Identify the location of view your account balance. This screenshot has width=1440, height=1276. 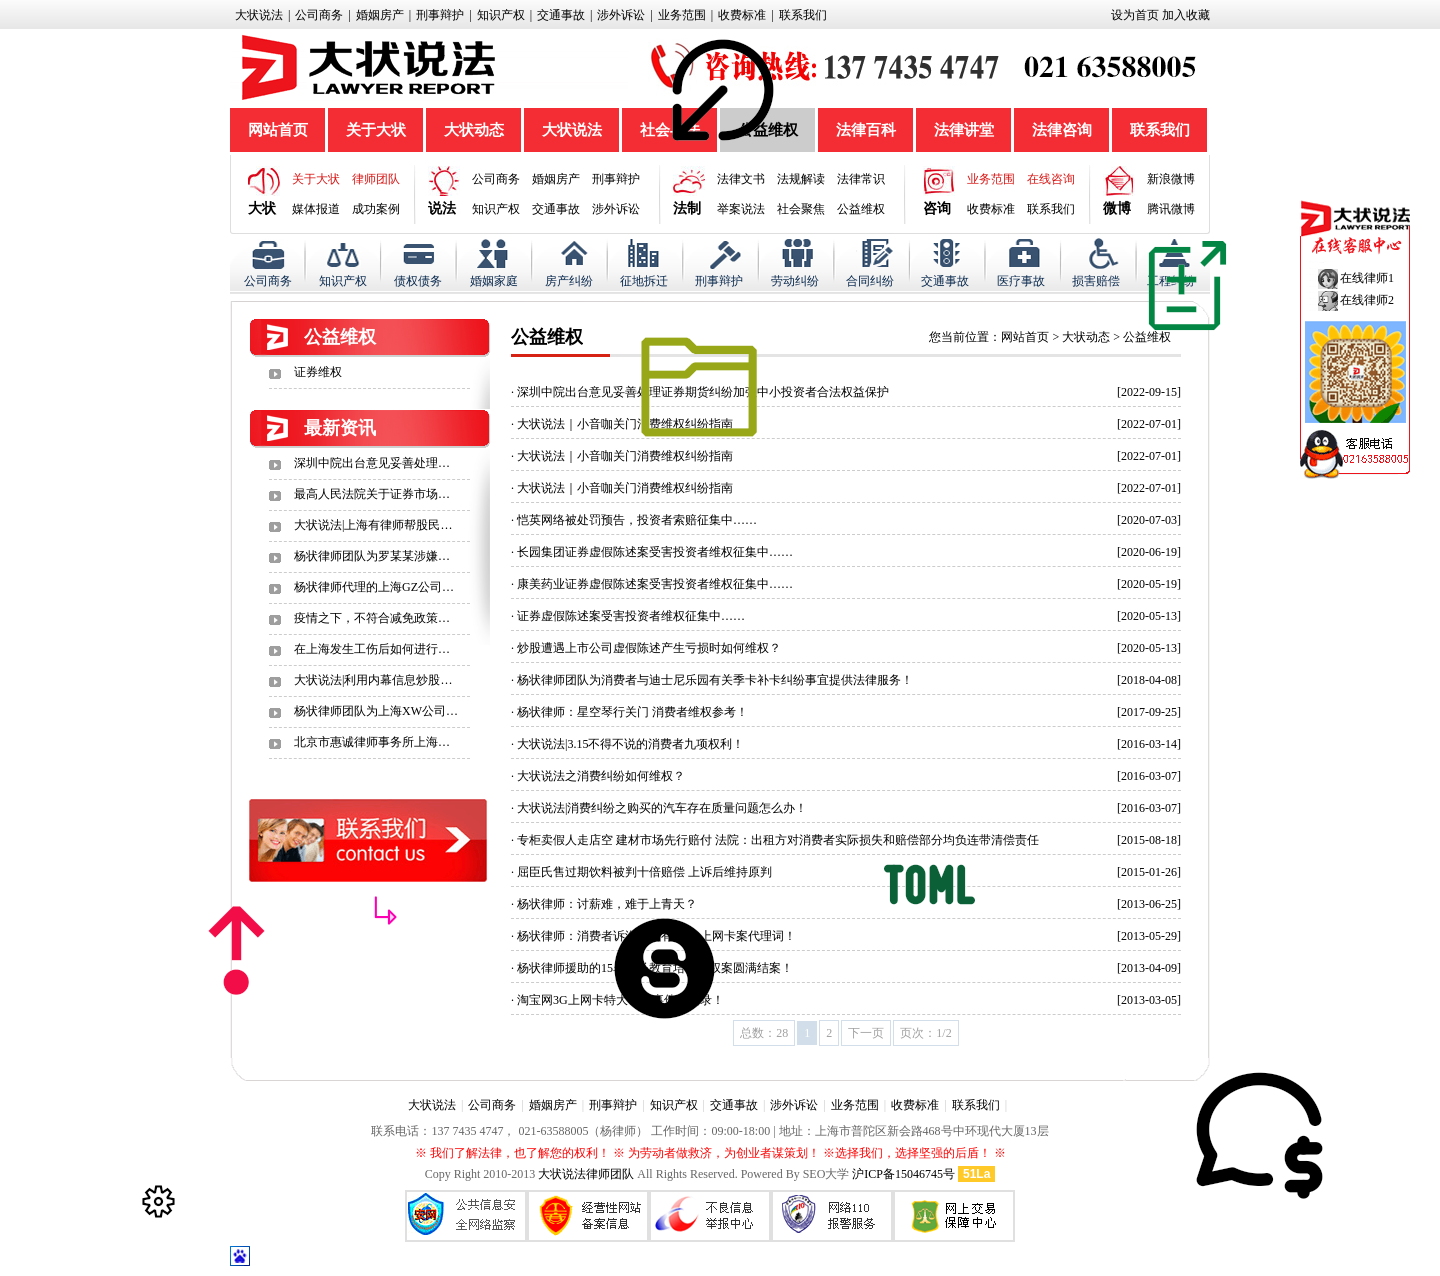
(664, 968).